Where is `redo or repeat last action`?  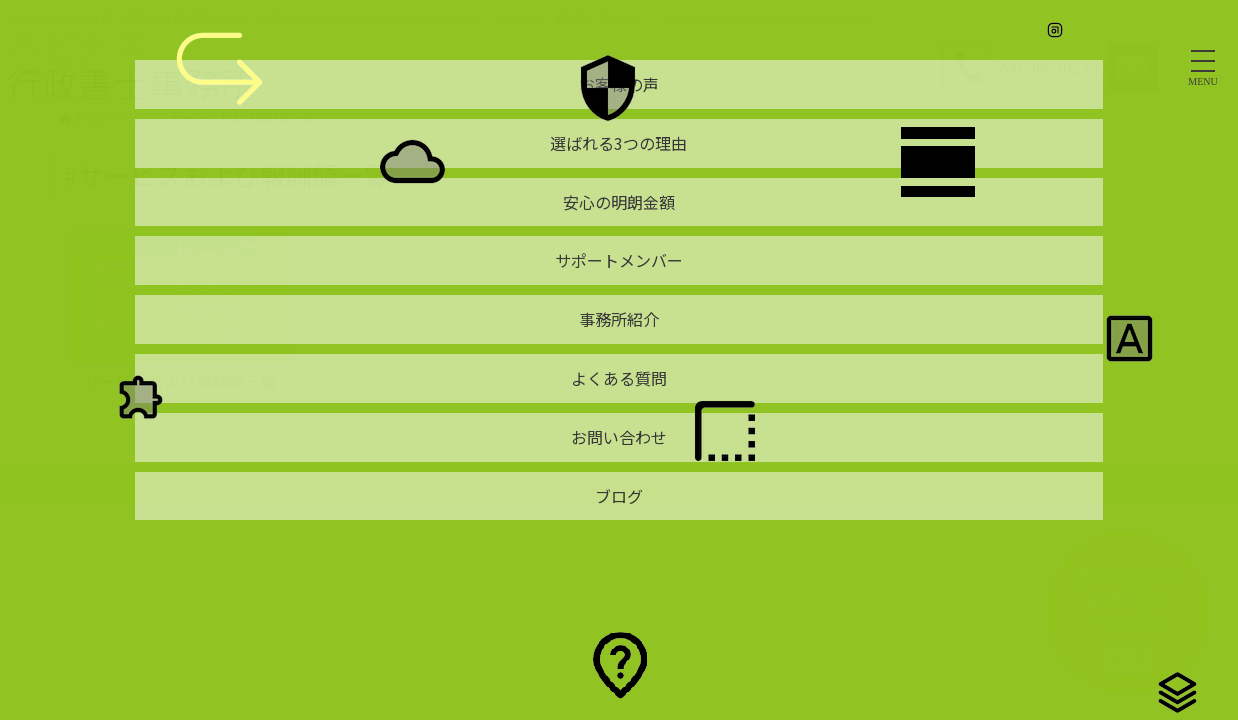
redo or repeat last action is located at coordinates (219, 65).